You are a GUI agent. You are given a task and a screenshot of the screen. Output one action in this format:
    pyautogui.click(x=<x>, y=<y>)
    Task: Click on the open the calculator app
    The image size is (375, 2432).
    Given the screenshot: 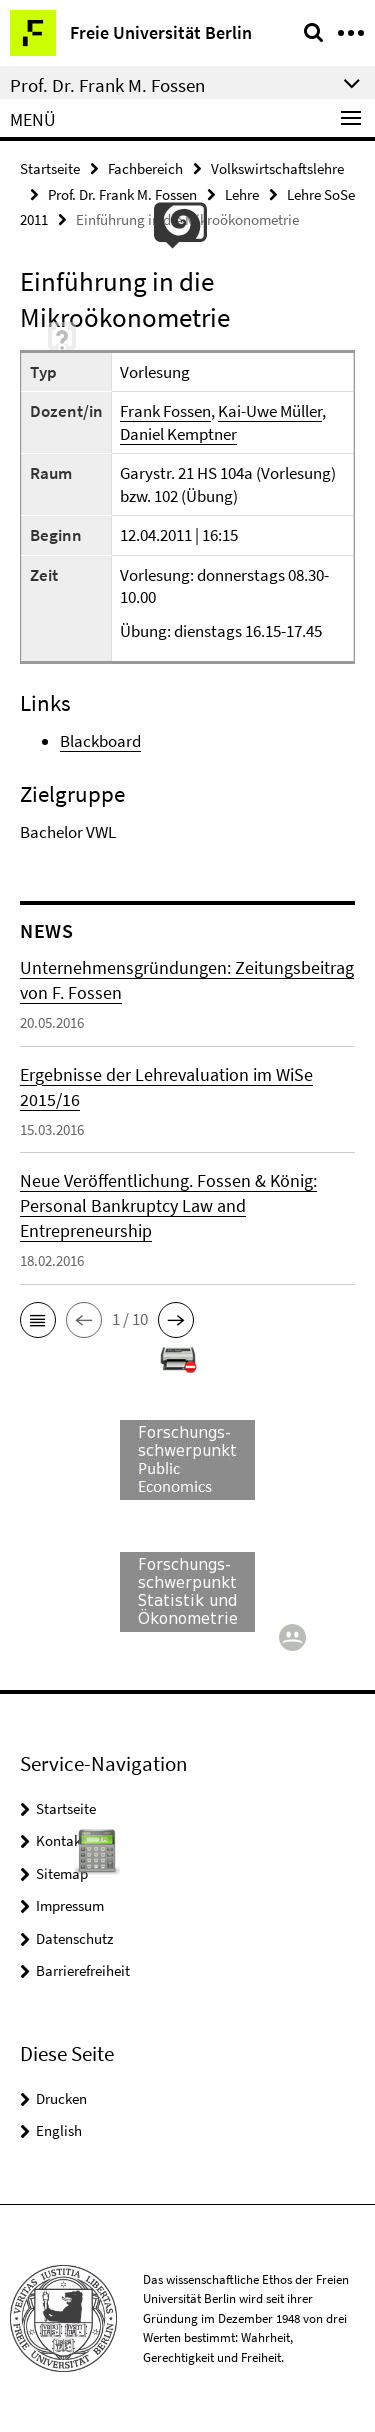 What is the action you would take?
    pyautogui.click(x=97, y=1852)
    